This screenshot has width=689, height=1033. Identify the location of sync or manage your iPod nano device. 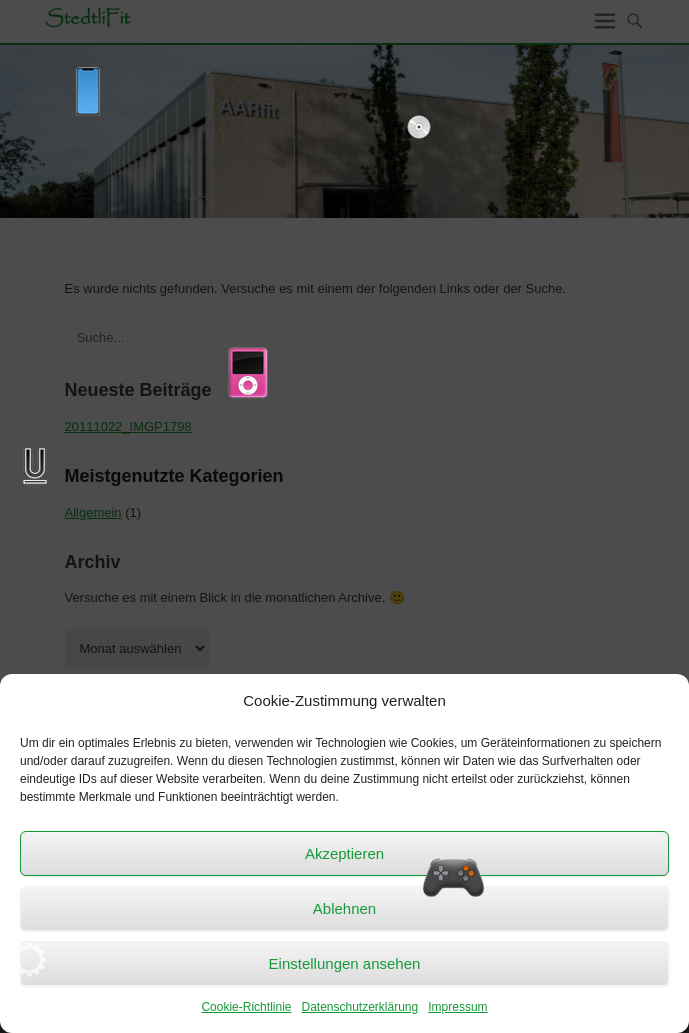
(248, 361).